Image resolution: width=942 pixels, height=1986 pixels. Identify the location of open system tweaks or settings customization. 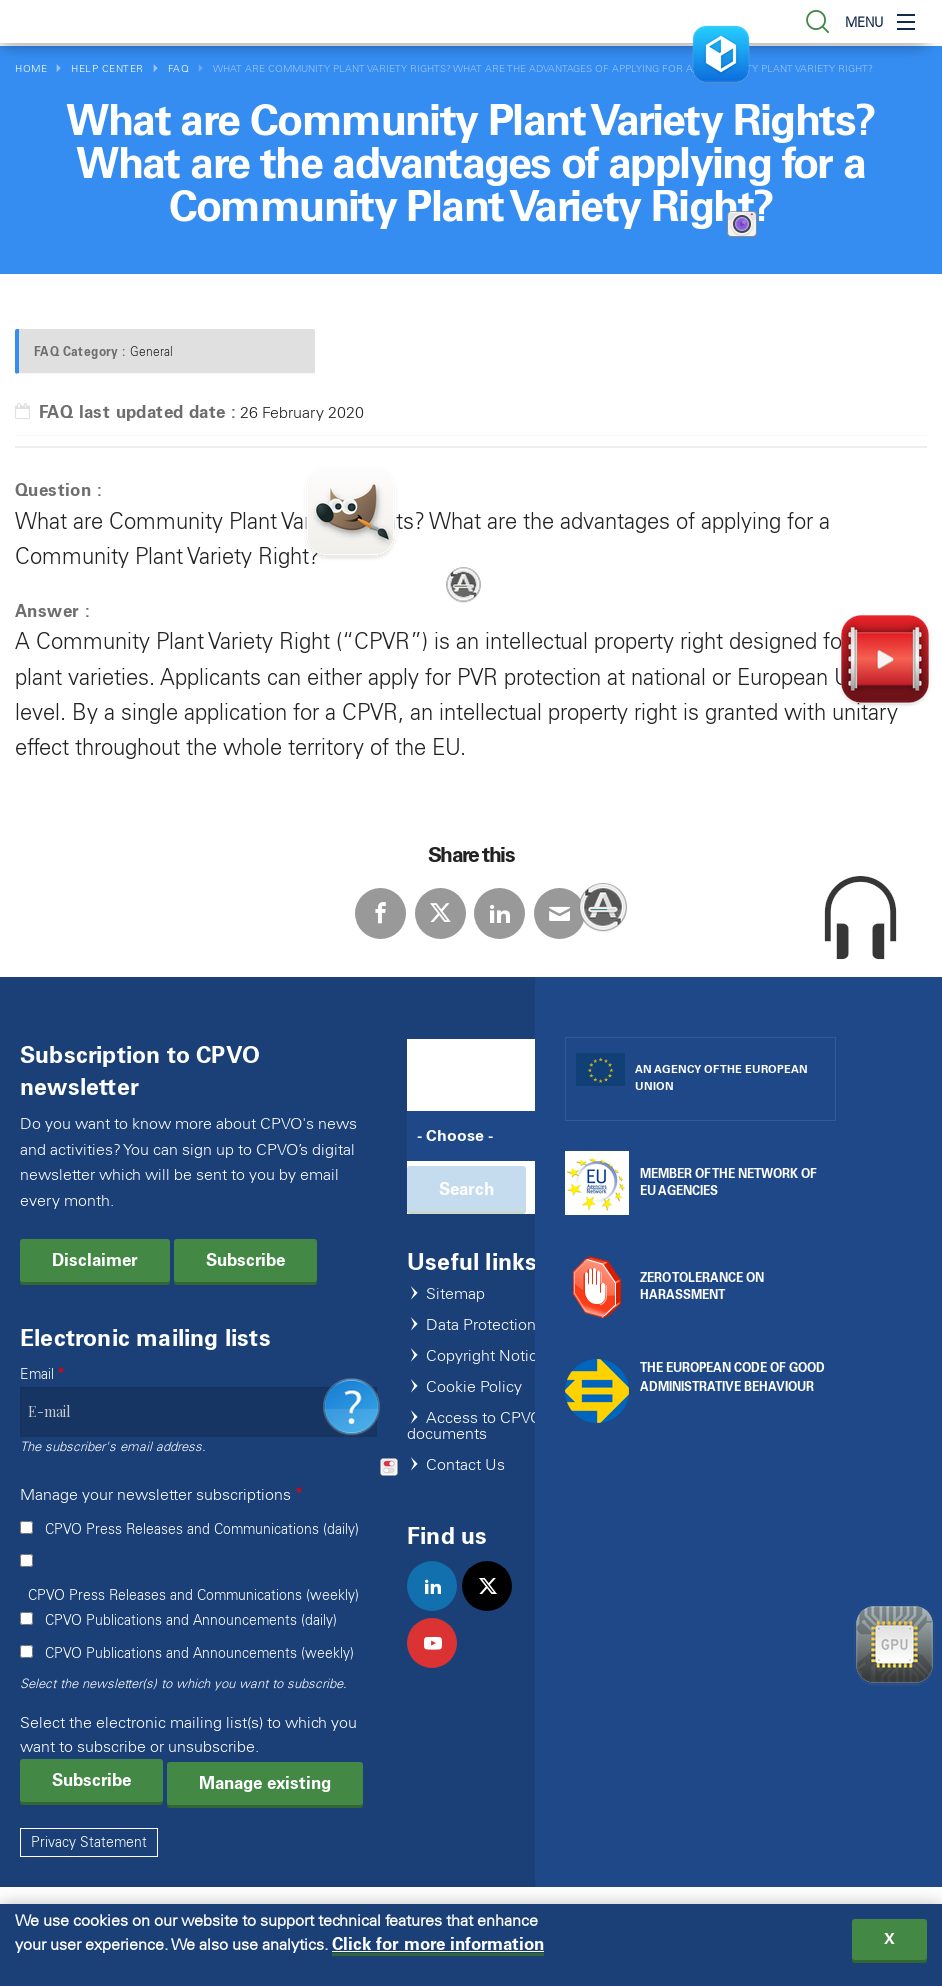
(389, 1467).